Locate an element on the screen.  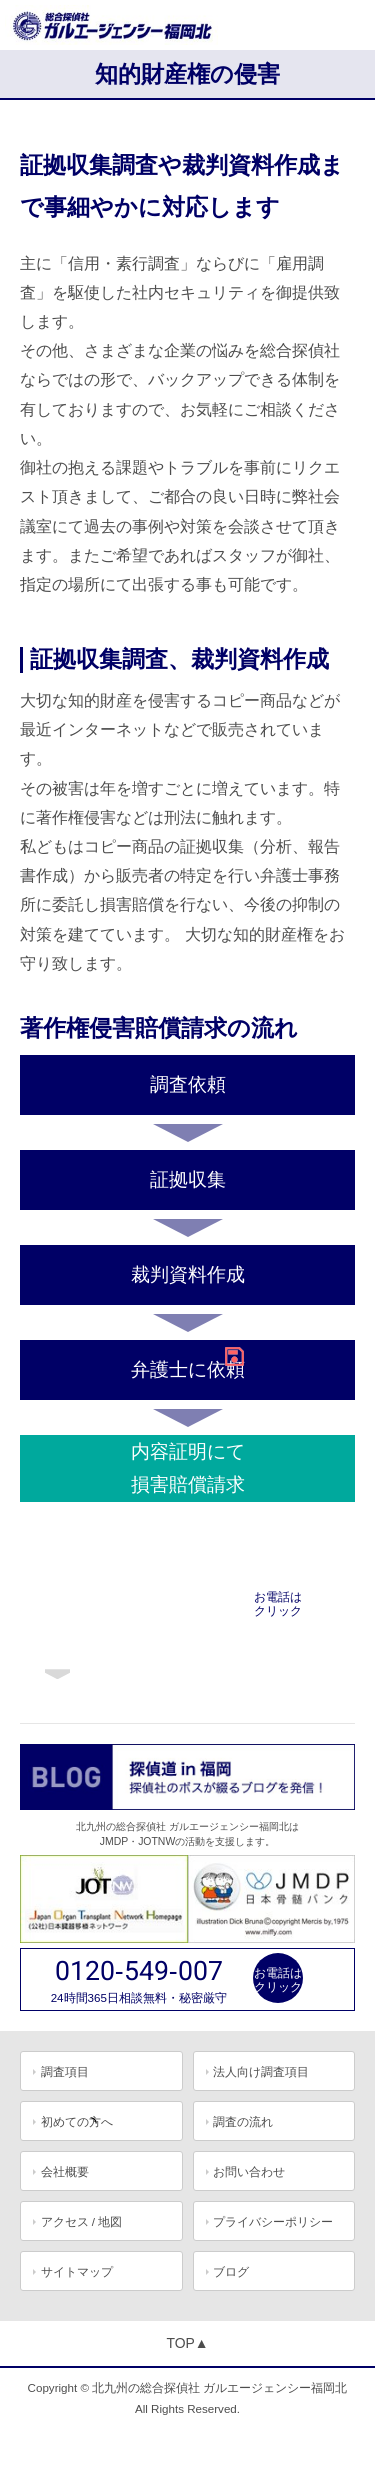
save file or document is located at coordinates (234, 1356).